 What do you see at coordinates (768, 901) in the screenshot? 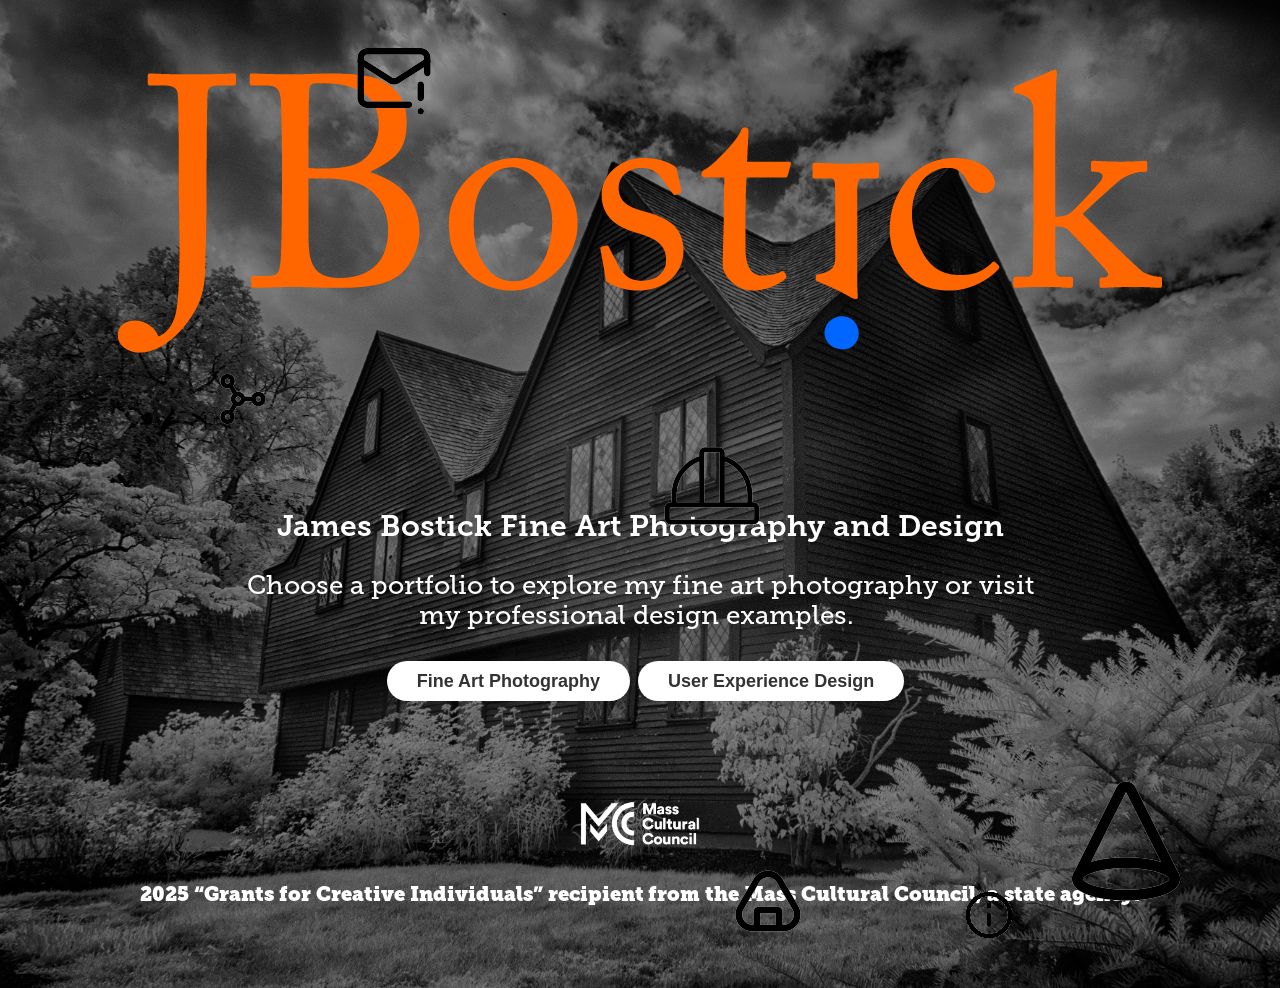
I see `access food or restaurant options` at bounding box center [768, 901].